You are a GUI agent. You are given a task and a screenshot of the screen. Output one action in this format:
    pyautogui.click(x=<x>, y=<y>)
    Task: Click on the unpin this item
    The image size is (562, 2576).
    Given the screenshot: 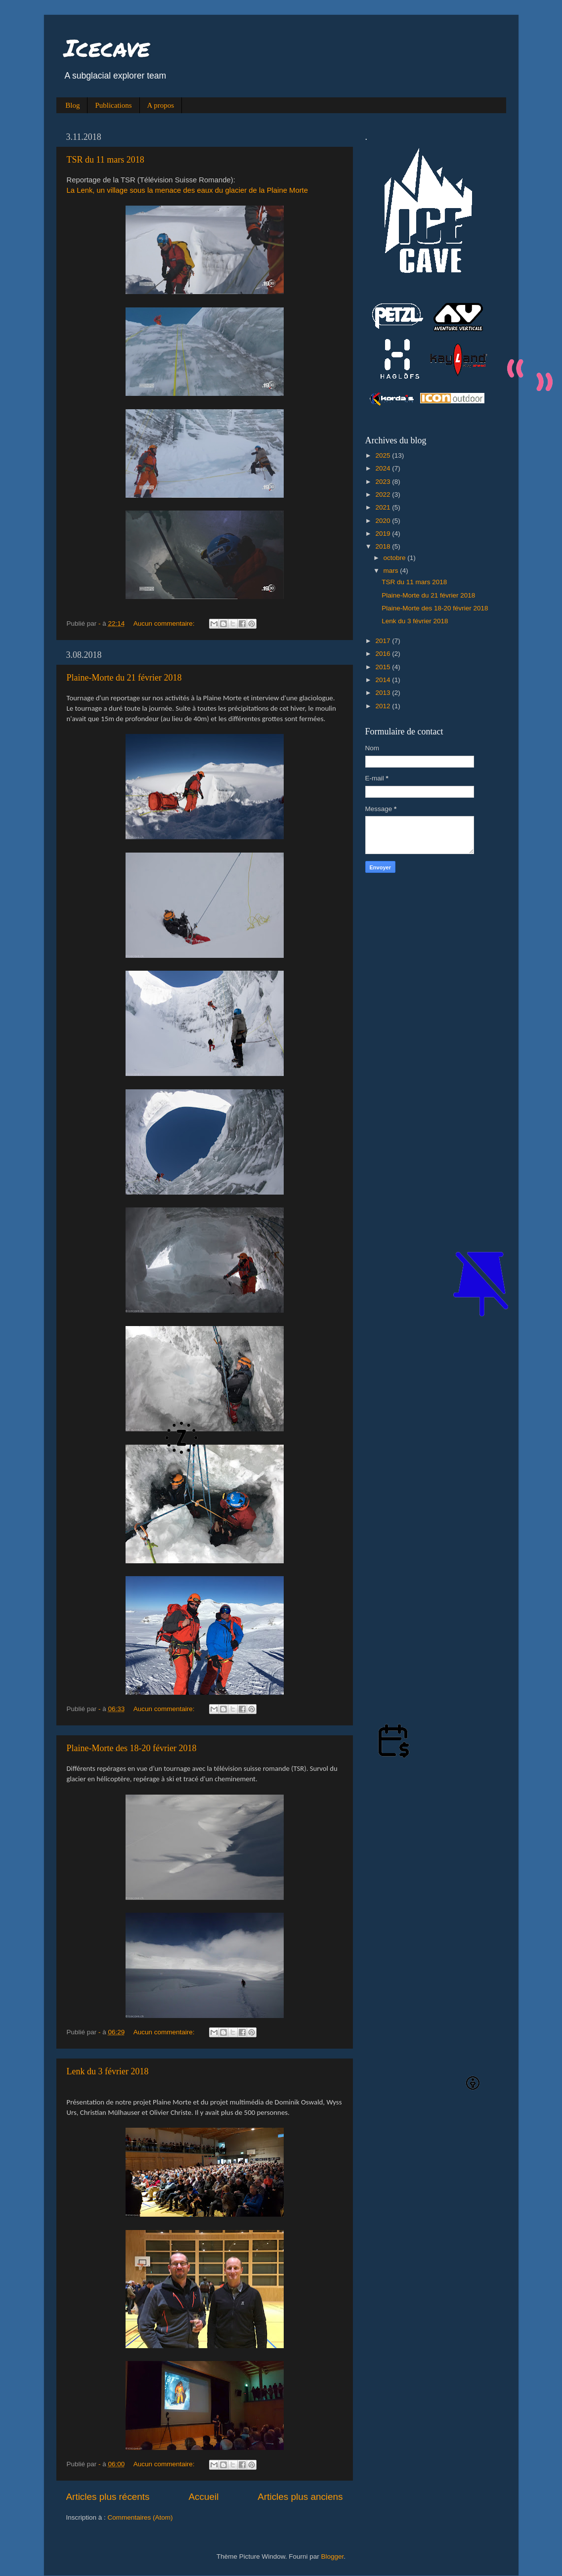 What is the action you would take?
    pyautogui.click(x=482, y=1281)
    